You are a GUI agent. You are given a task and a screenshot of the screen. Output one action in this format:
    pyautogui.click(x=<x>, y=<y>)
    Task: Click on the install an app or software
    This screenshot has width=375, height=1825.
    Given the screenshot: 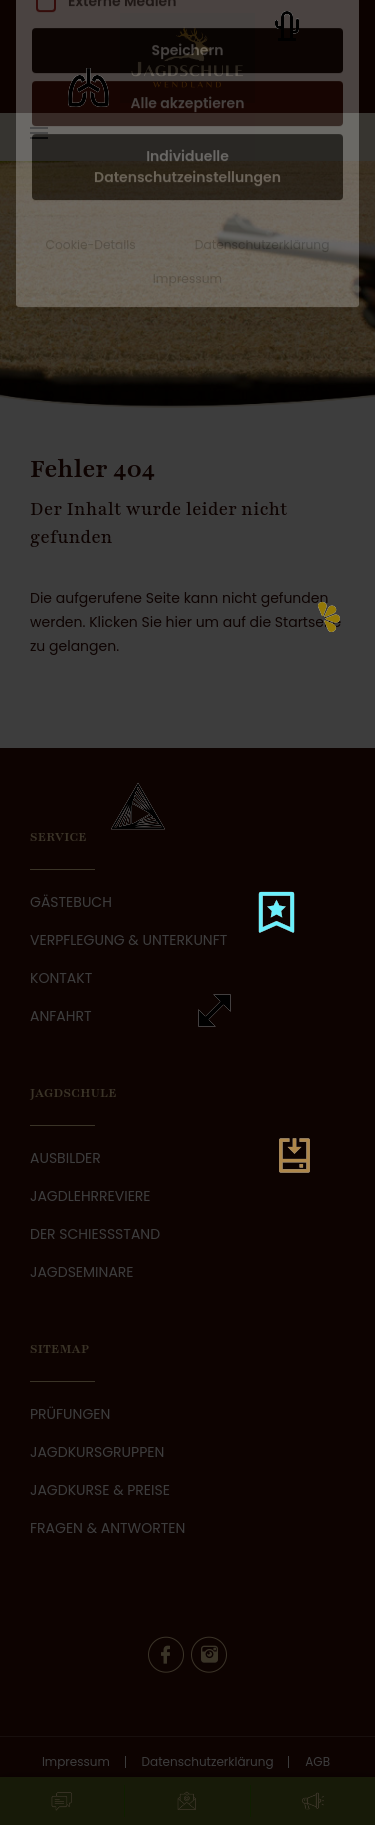 What is the action you would take?
    pyautogui.click(x=294, y=1155)
    